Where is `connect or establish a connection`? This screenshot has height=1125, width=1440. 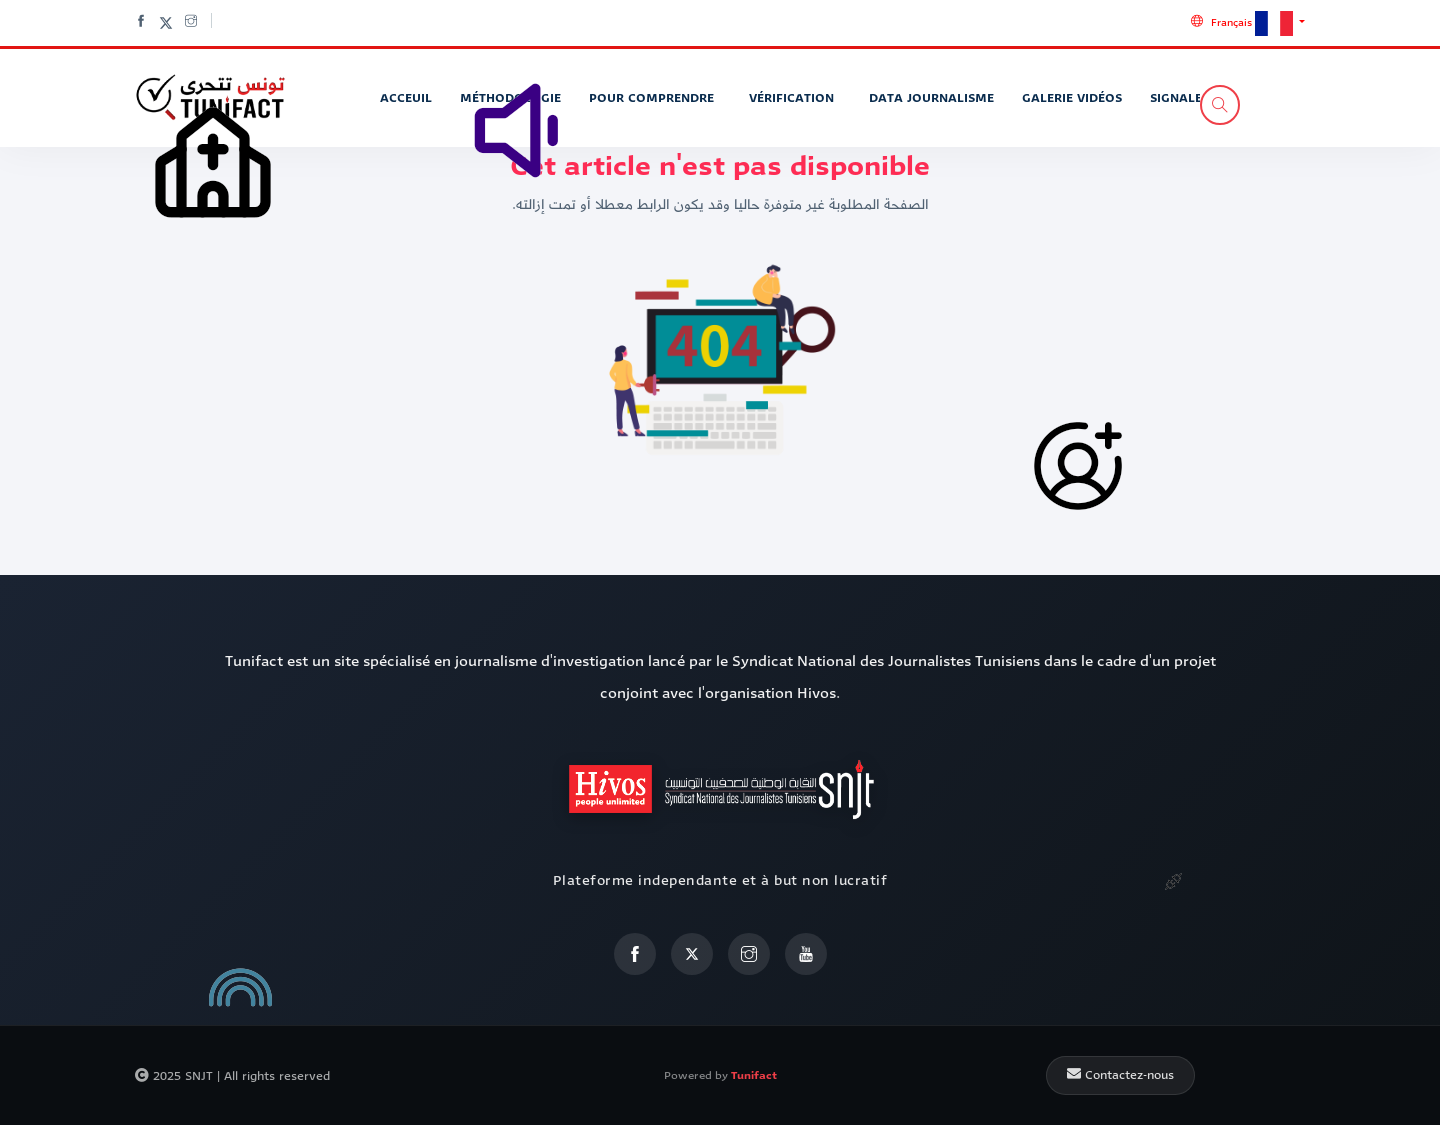 connect or establish a connection is located at coordinates (1173, 881).